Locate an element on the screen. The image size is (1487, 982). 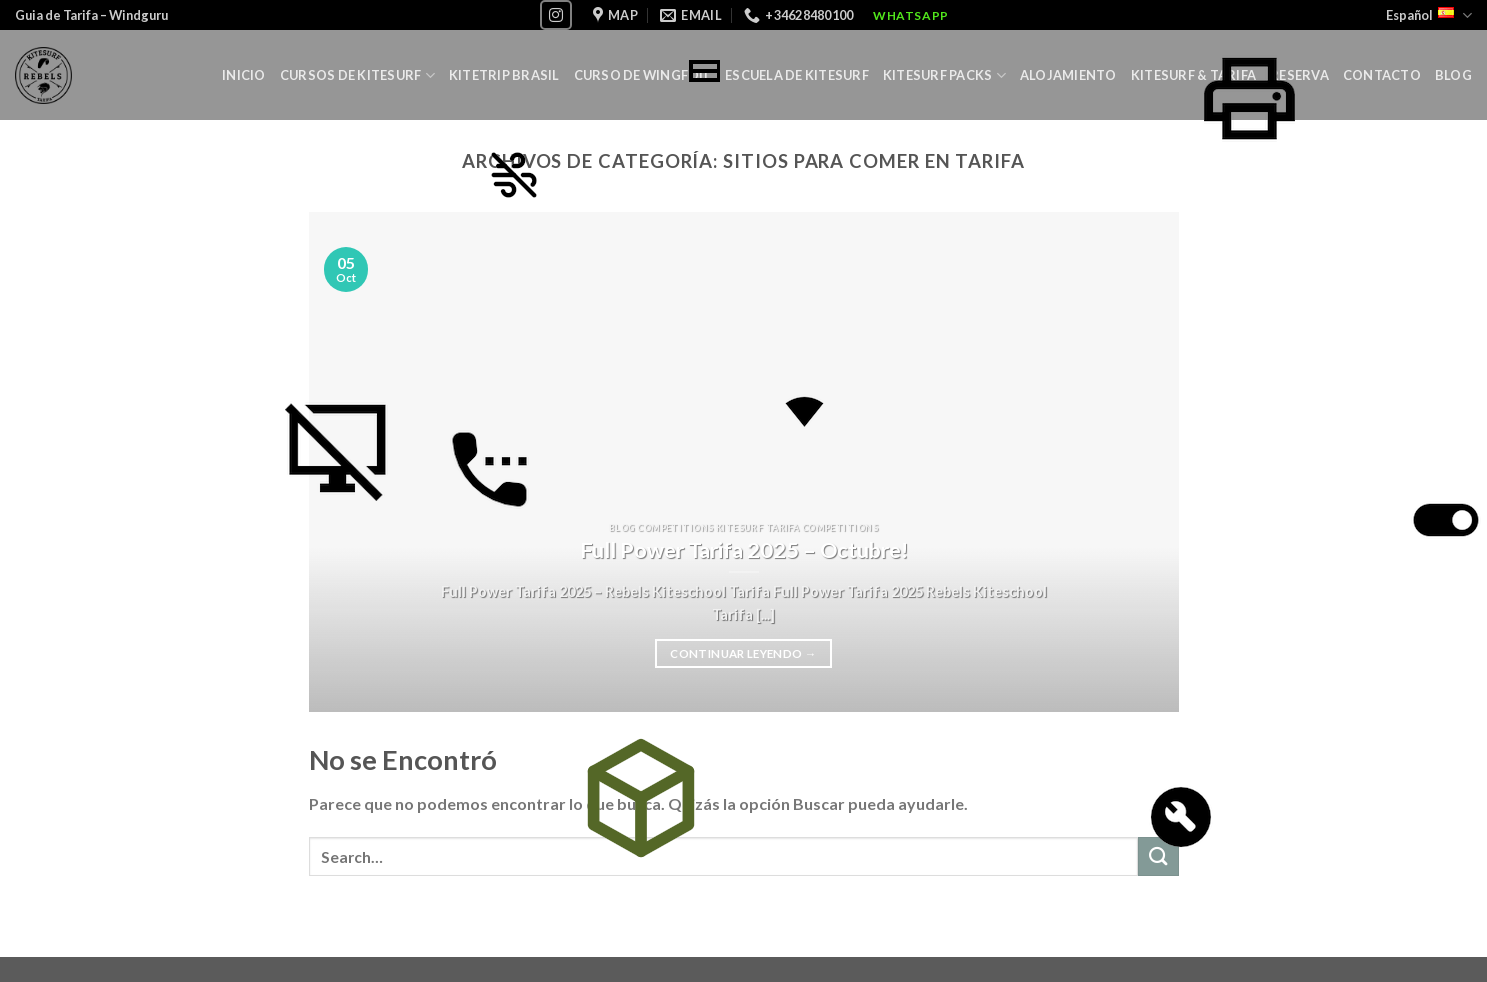
indicates full wifi signal strength is located at coordinates (804, 411).